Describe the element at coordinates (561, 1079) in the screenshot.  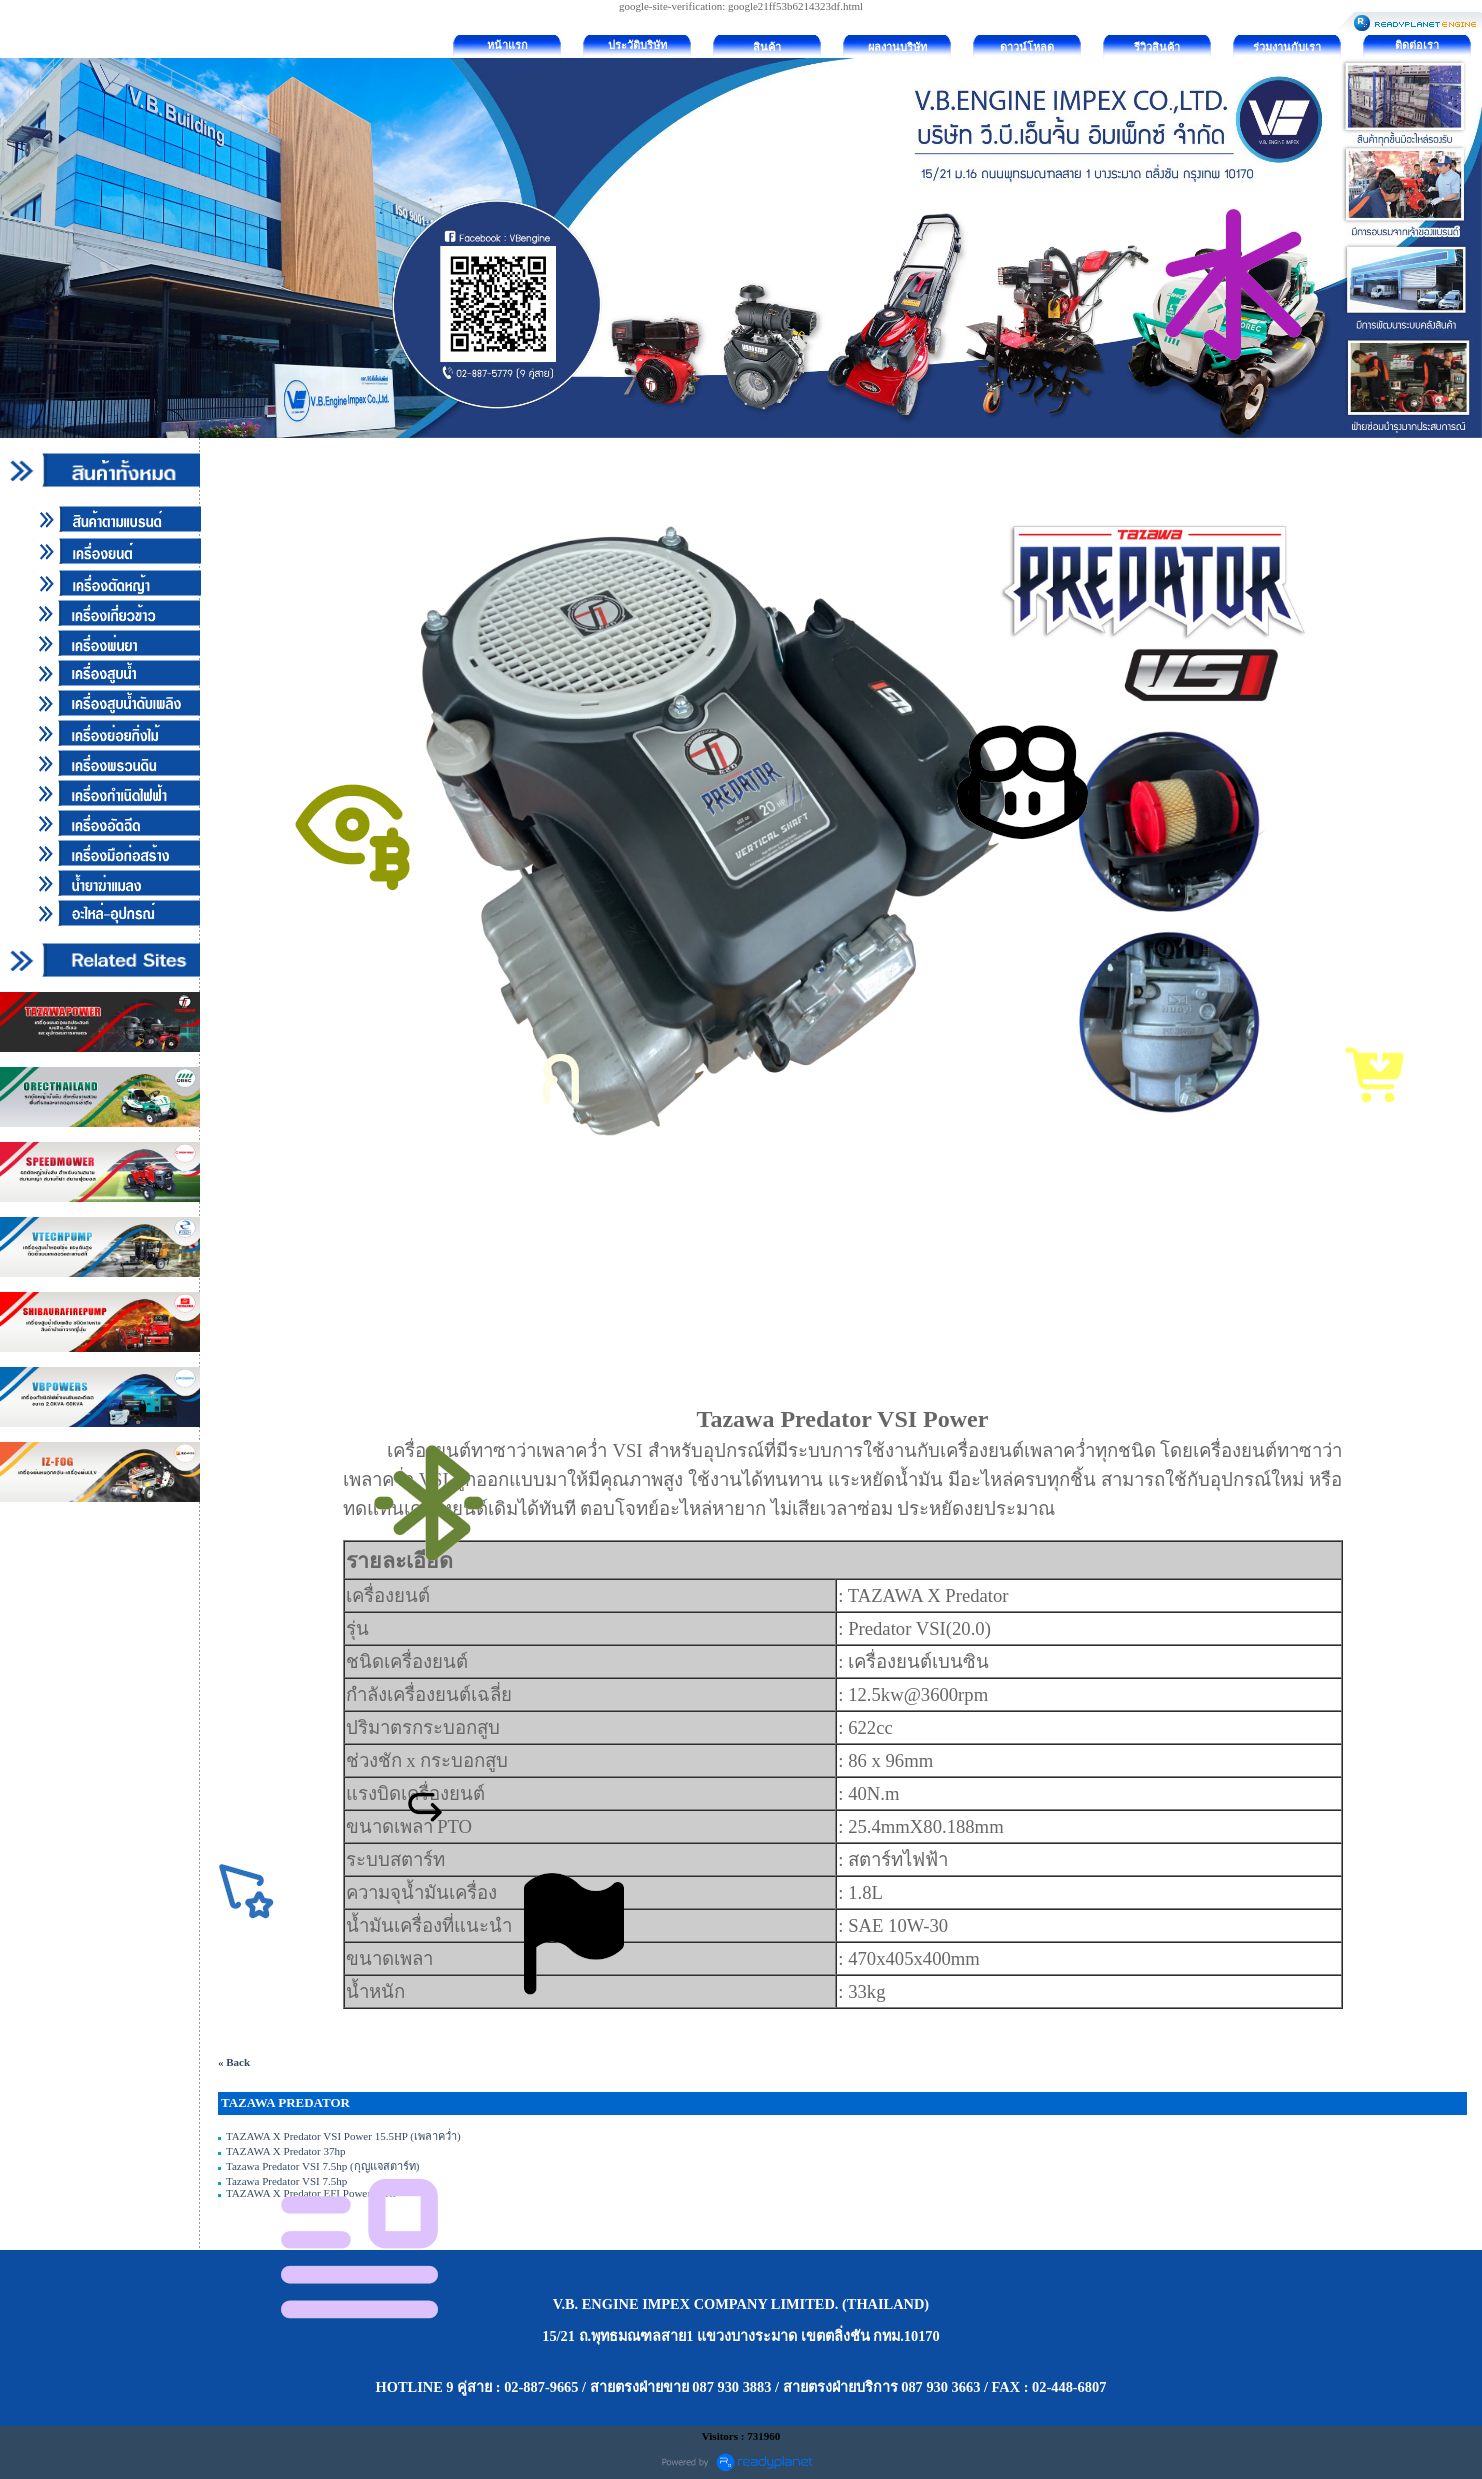
I see `switch to Thai language input` at that location.